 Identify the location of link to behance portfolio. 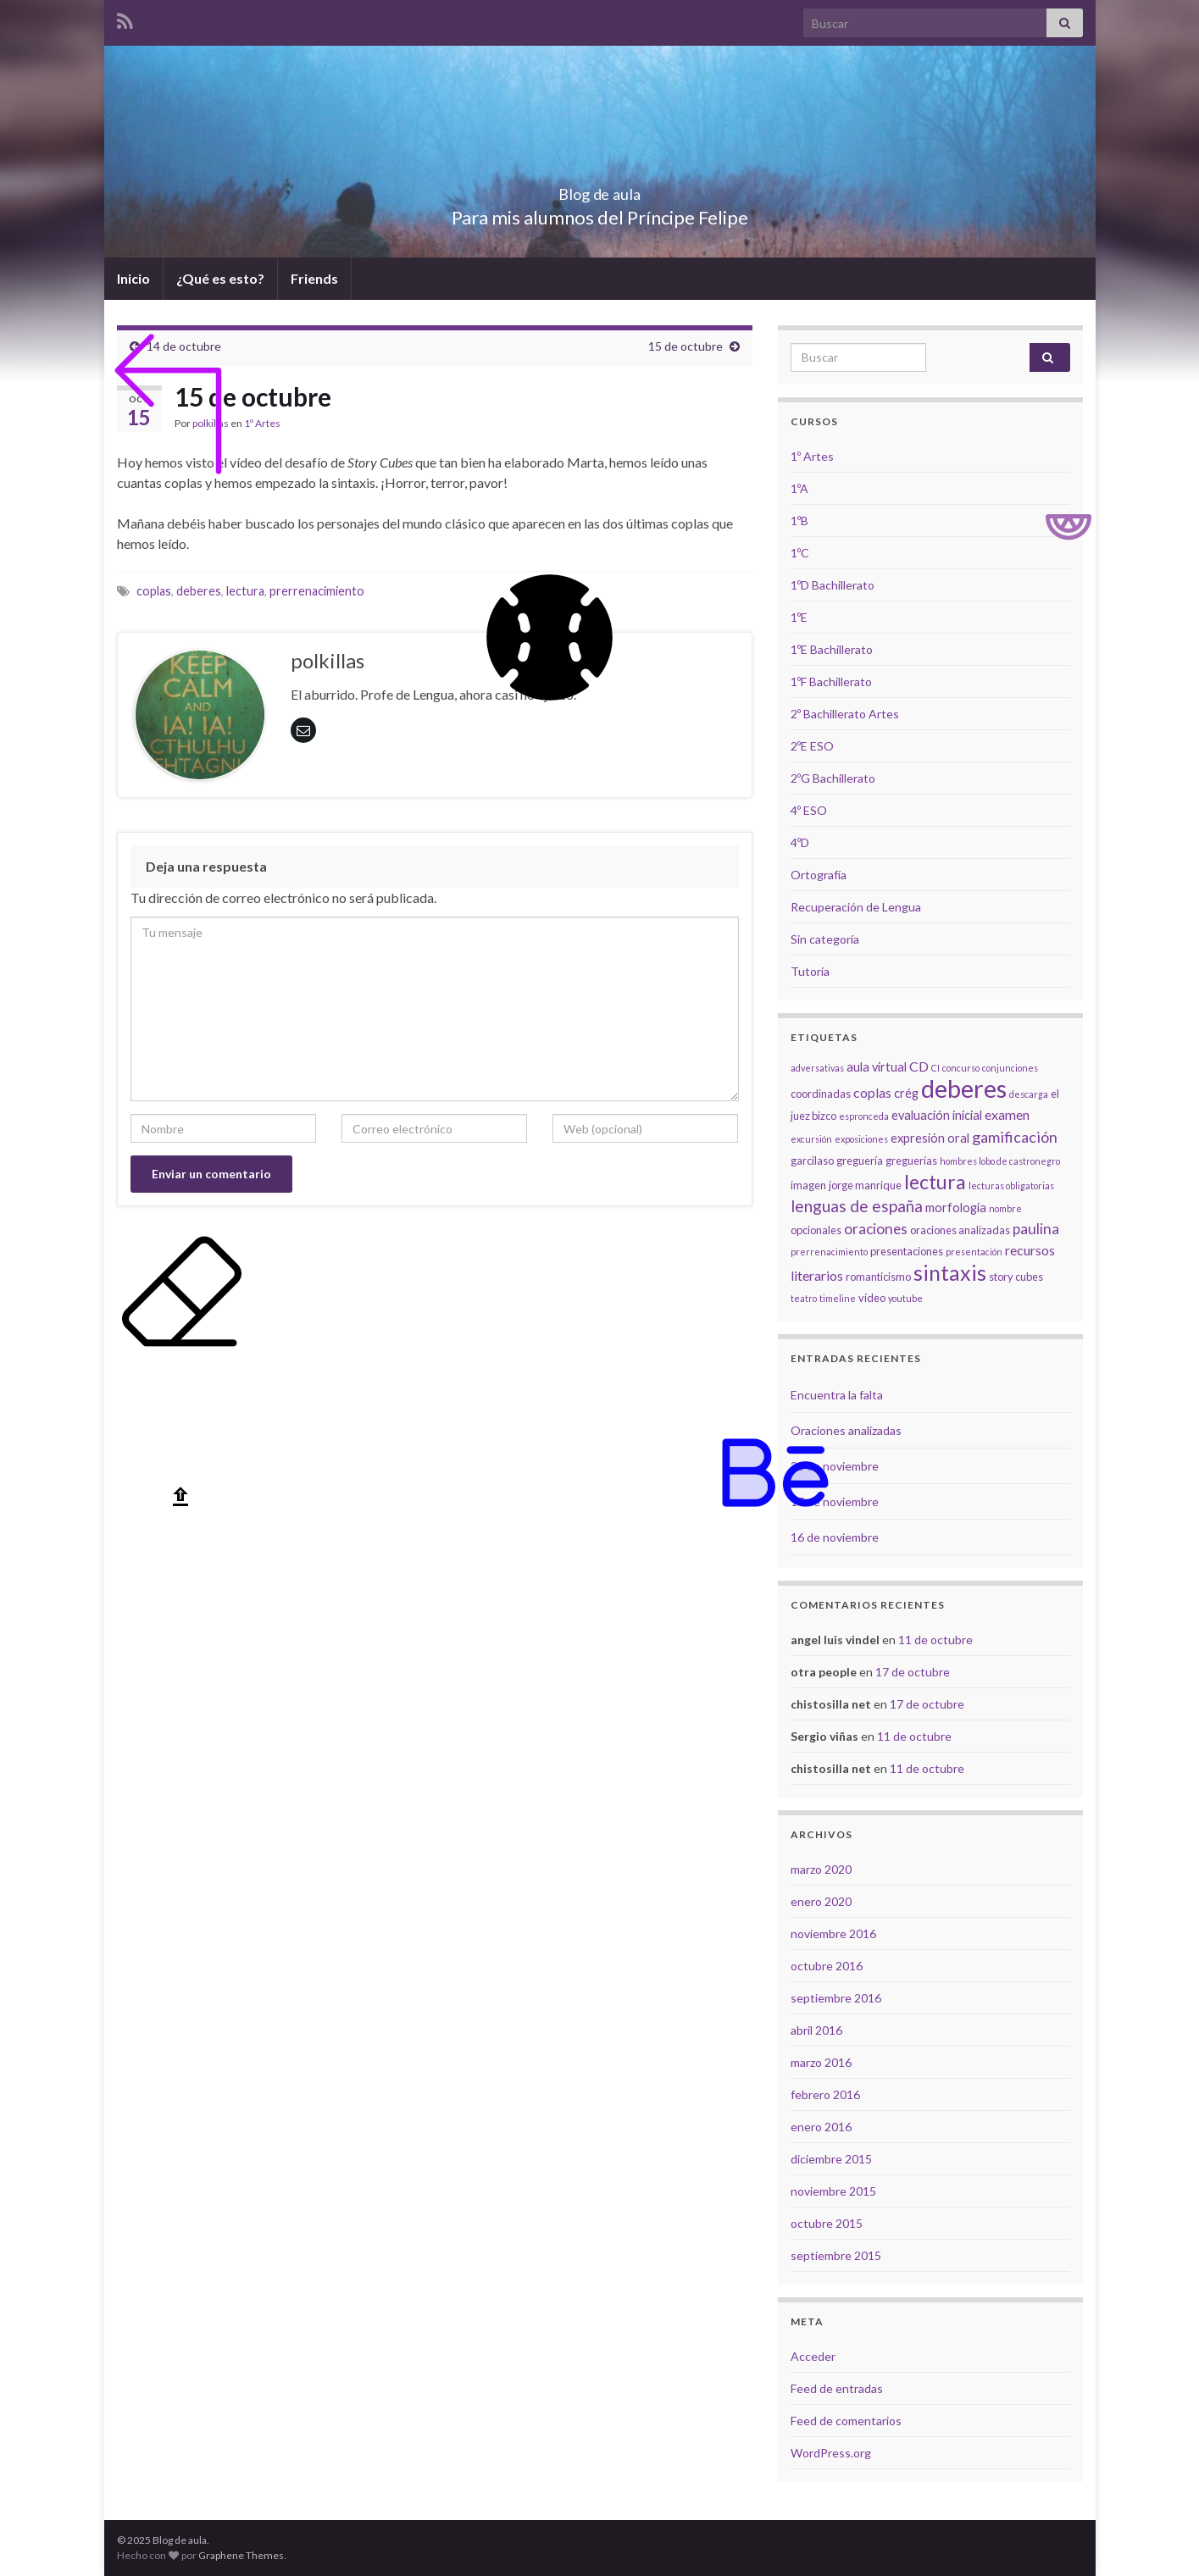
(771, 1472).